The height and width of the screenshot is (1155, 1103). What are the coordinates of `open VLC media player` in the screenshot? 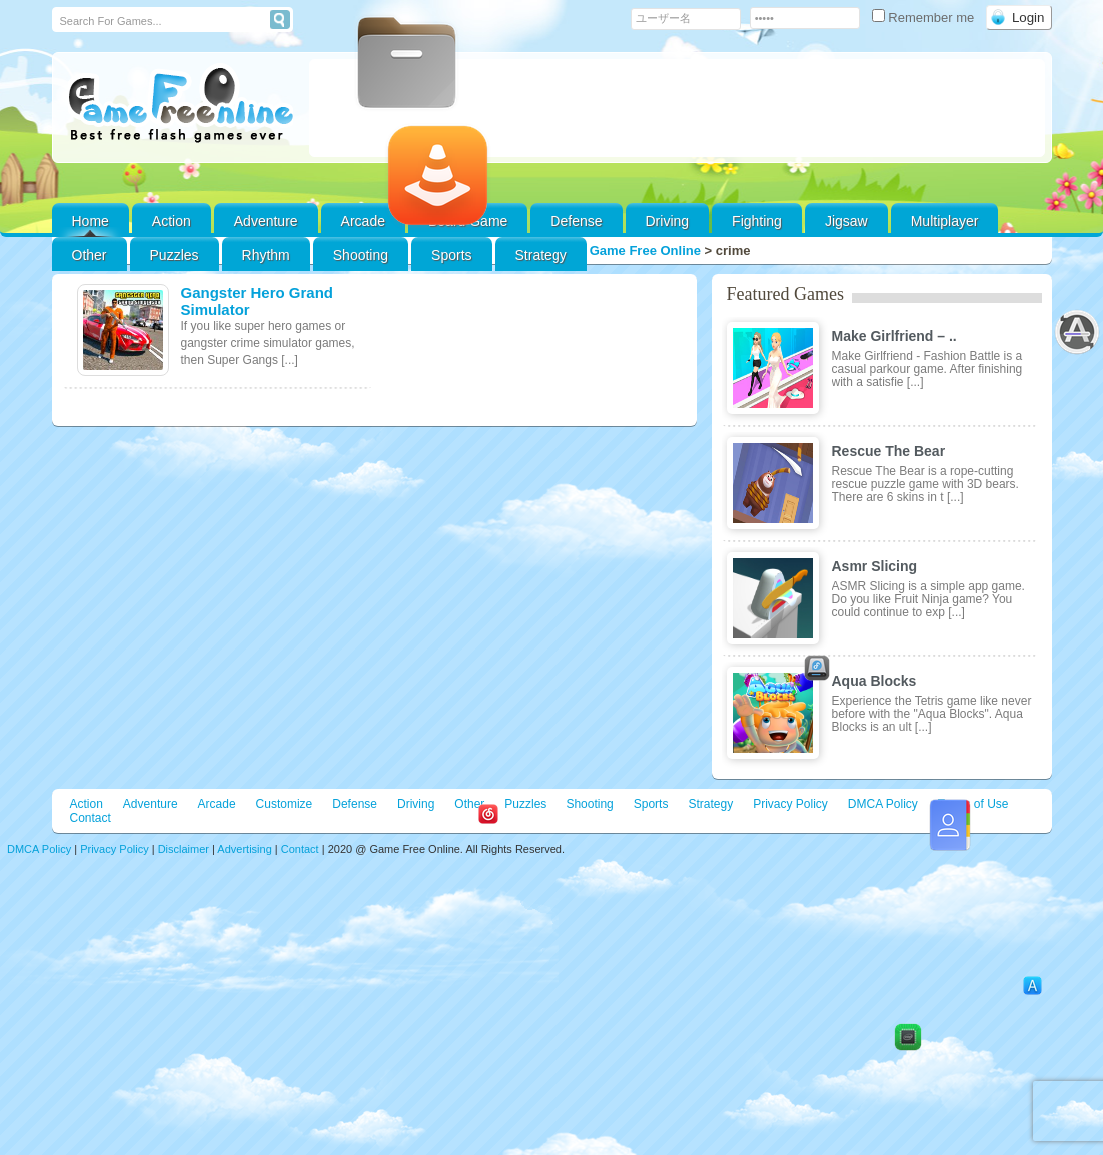 It's located at (437, 175).